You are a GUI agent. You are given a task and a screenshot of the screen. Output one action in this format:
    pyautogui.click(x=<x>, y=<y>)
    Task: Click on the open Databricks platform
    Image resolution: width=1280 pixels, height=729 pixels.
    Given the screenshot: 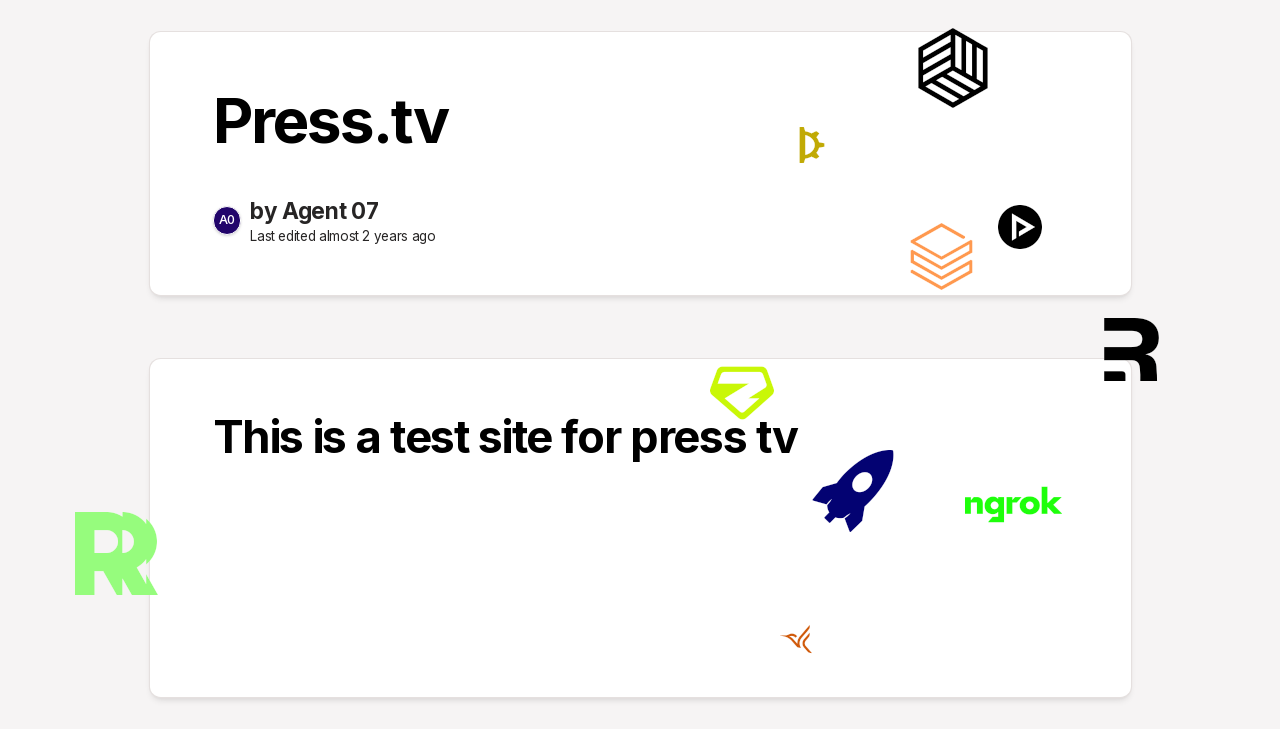 What is the action you would take?
    pyautogui.click(x=941, y=256)
    